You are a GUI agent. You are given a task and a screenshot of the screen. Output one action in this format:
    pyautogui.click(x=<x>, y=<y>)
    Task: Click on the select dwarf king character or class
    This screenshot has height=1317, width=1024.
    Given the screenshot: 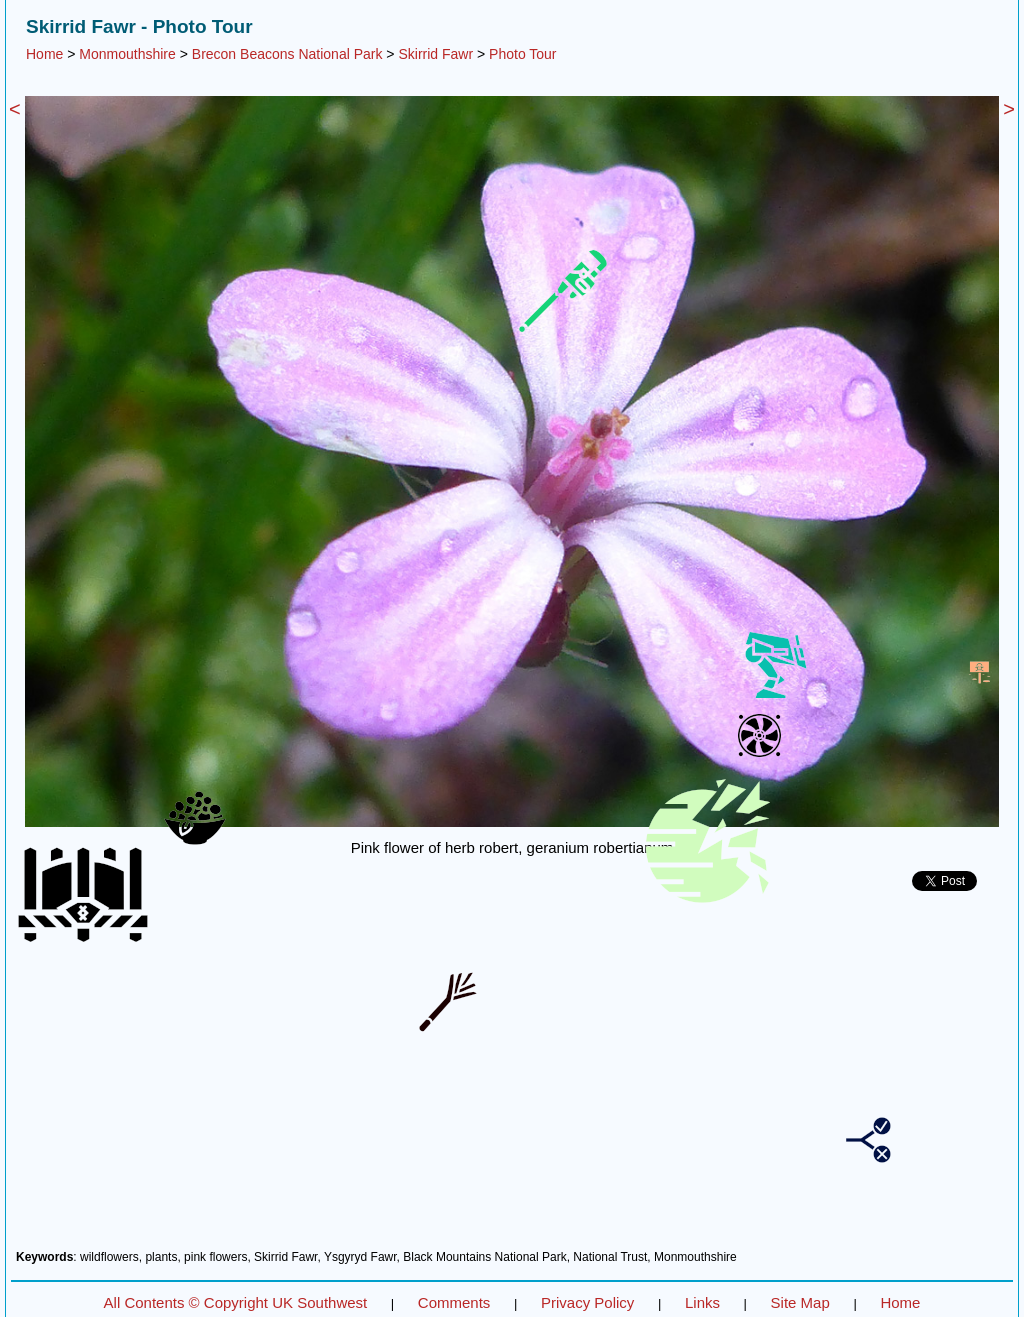 What is the action you would take?
    pyautogui.click(x=83, y=892)
    